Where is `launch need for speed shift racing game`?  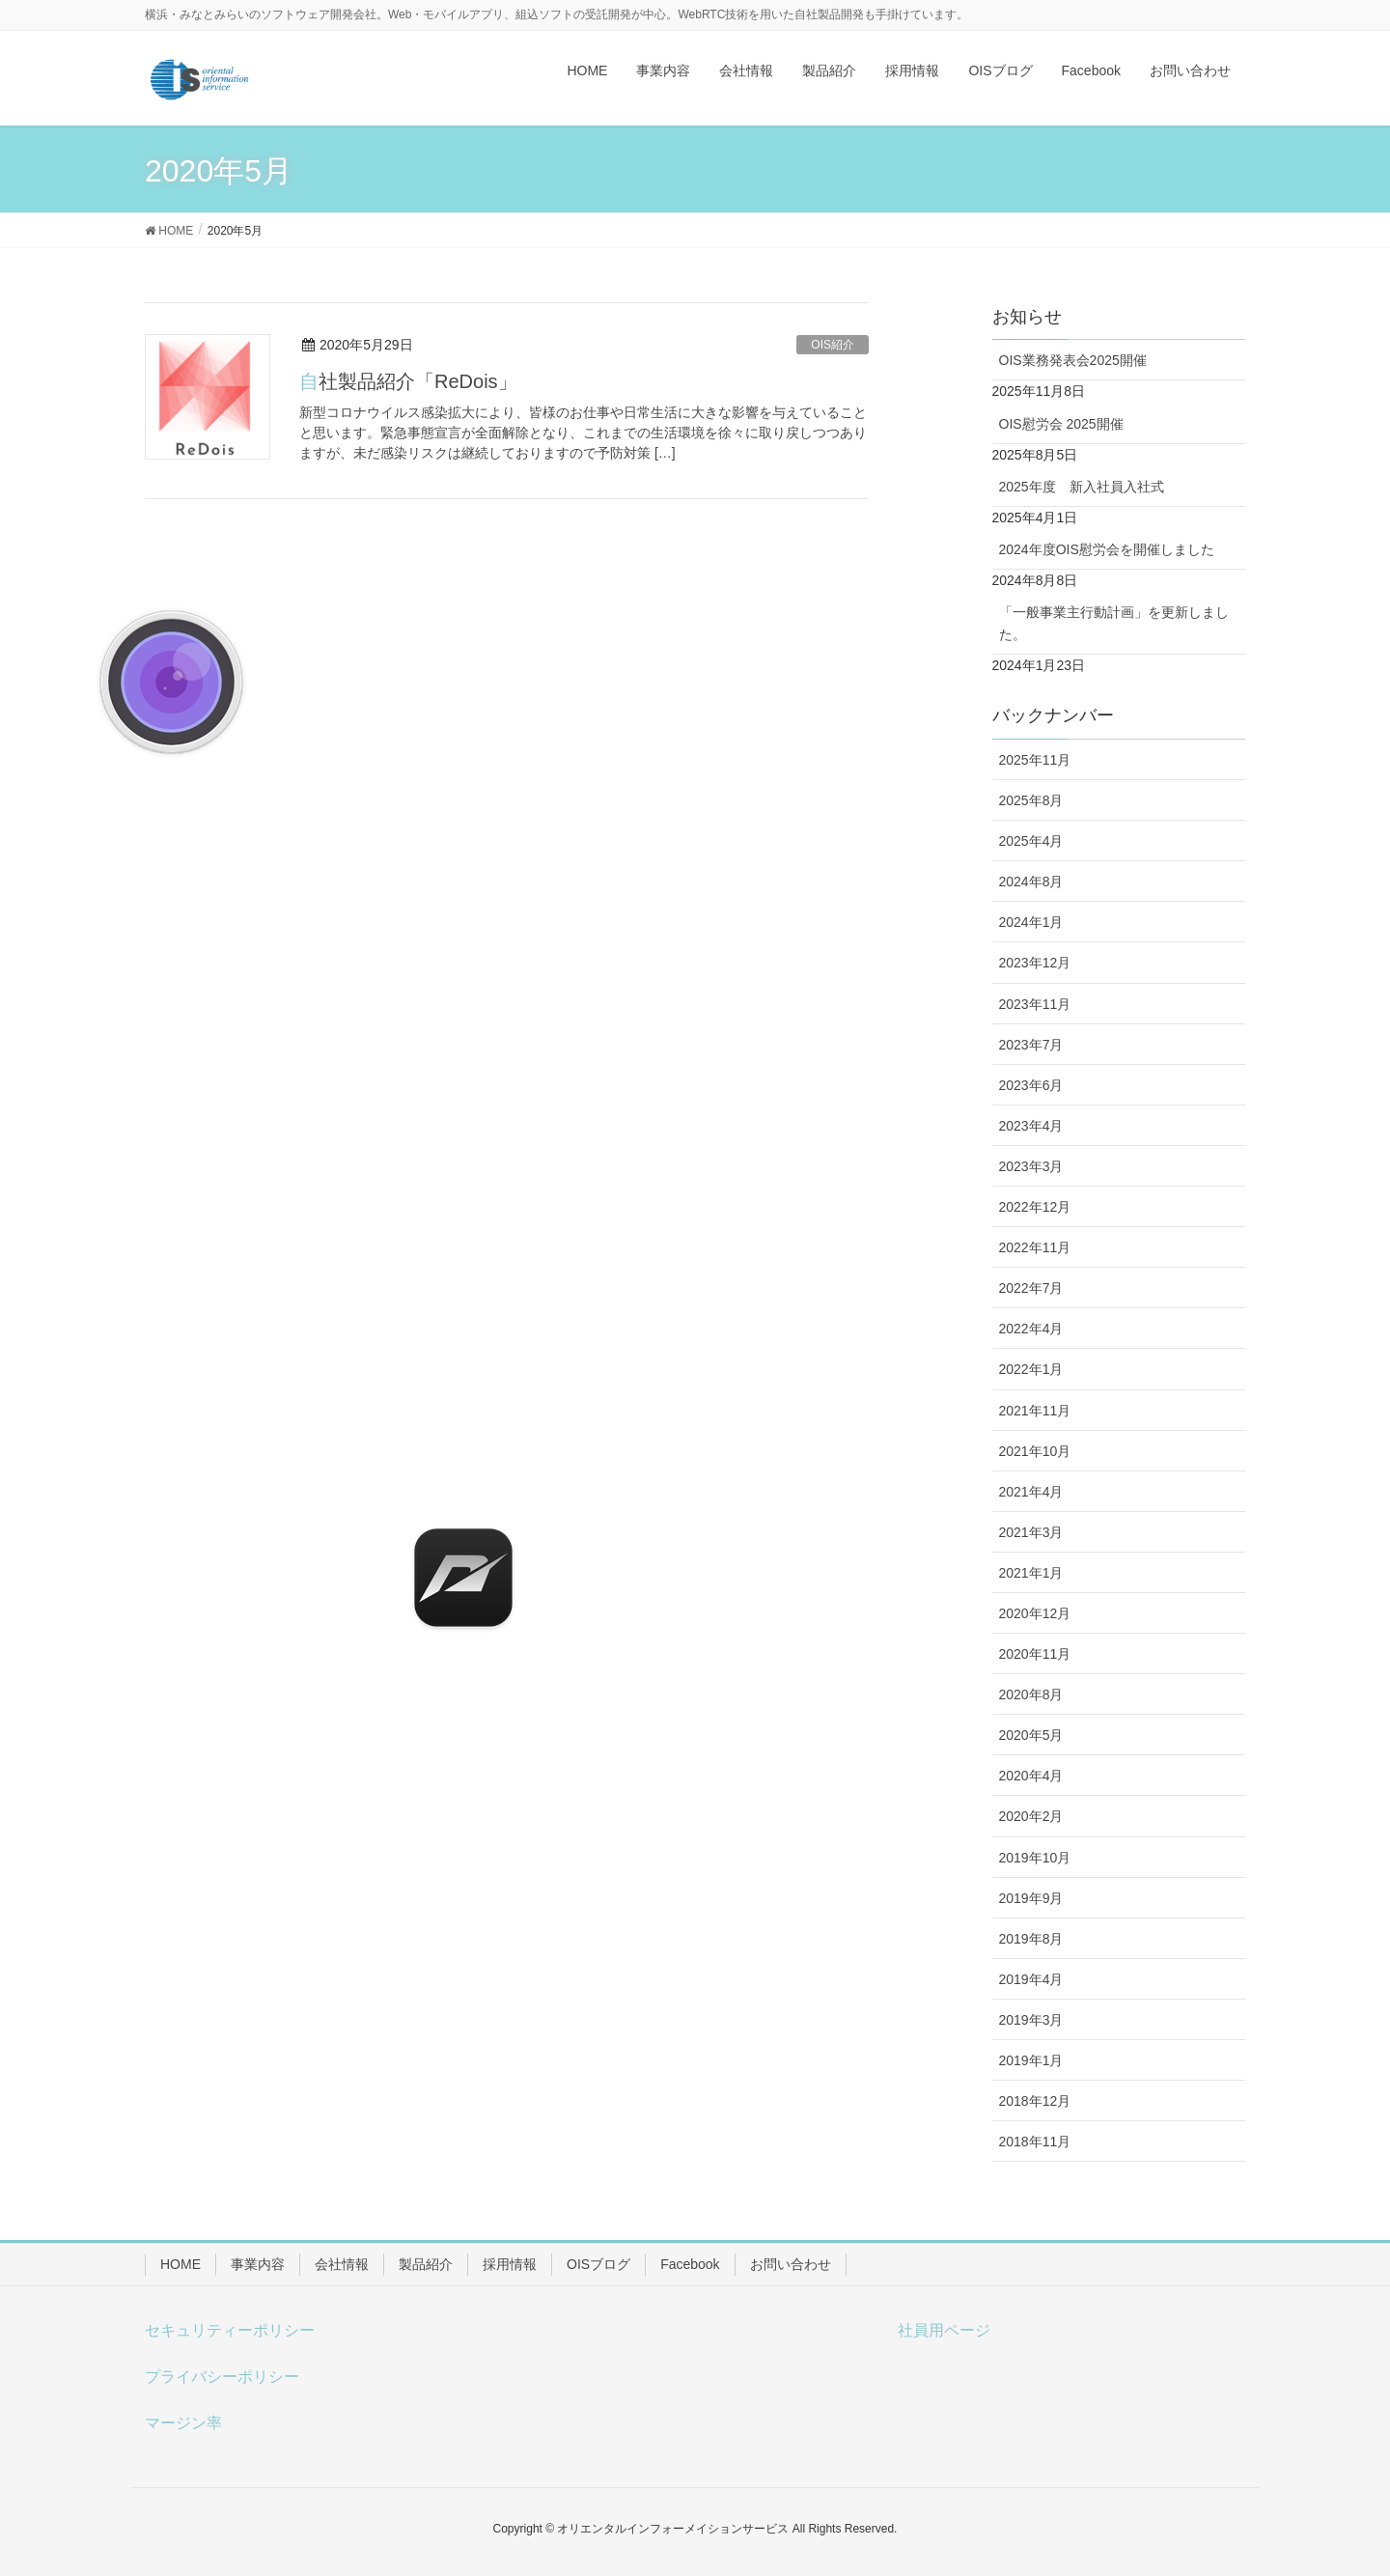
launch need for speed shift racing game is located at coordinates (463, 1578).